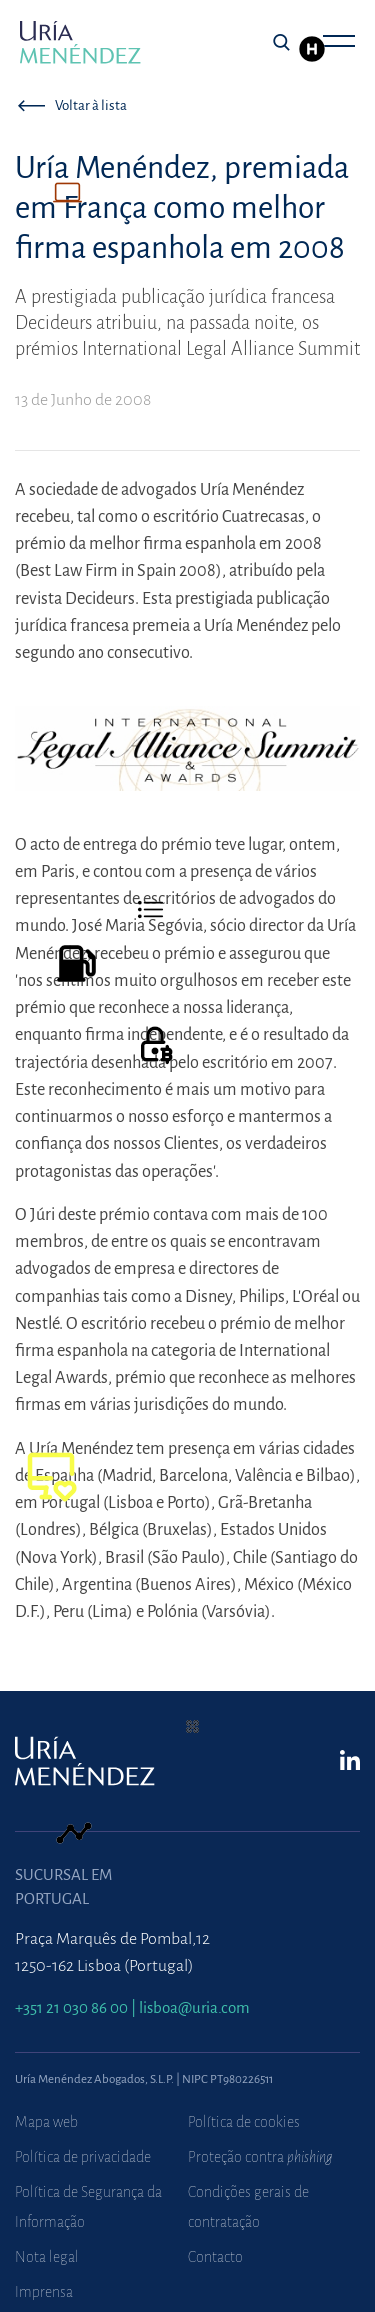 The image size is (375, 2312). Describe the element at coordinates (150, 909) in the screenshot. I see `view list of items` at that location.